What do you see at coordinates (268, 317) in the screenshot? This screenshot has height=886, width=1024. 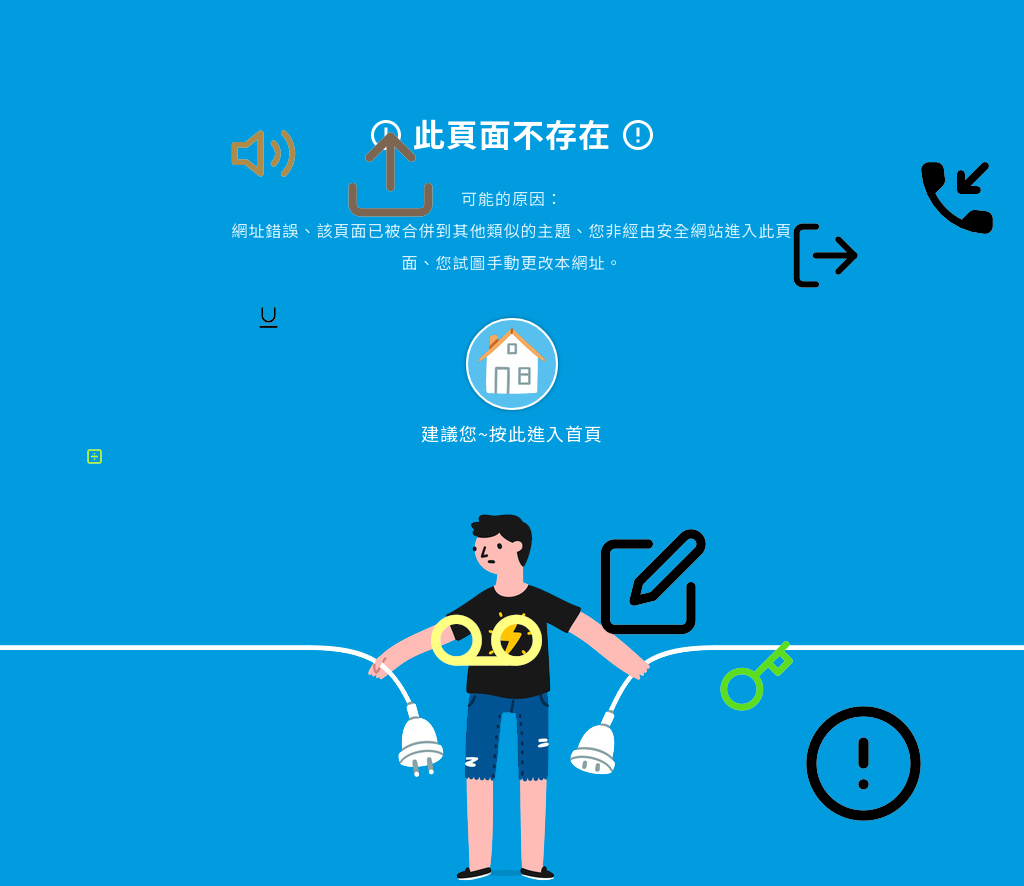 I see `apply underline formatting to selected text` at bounding box center [268, 317].